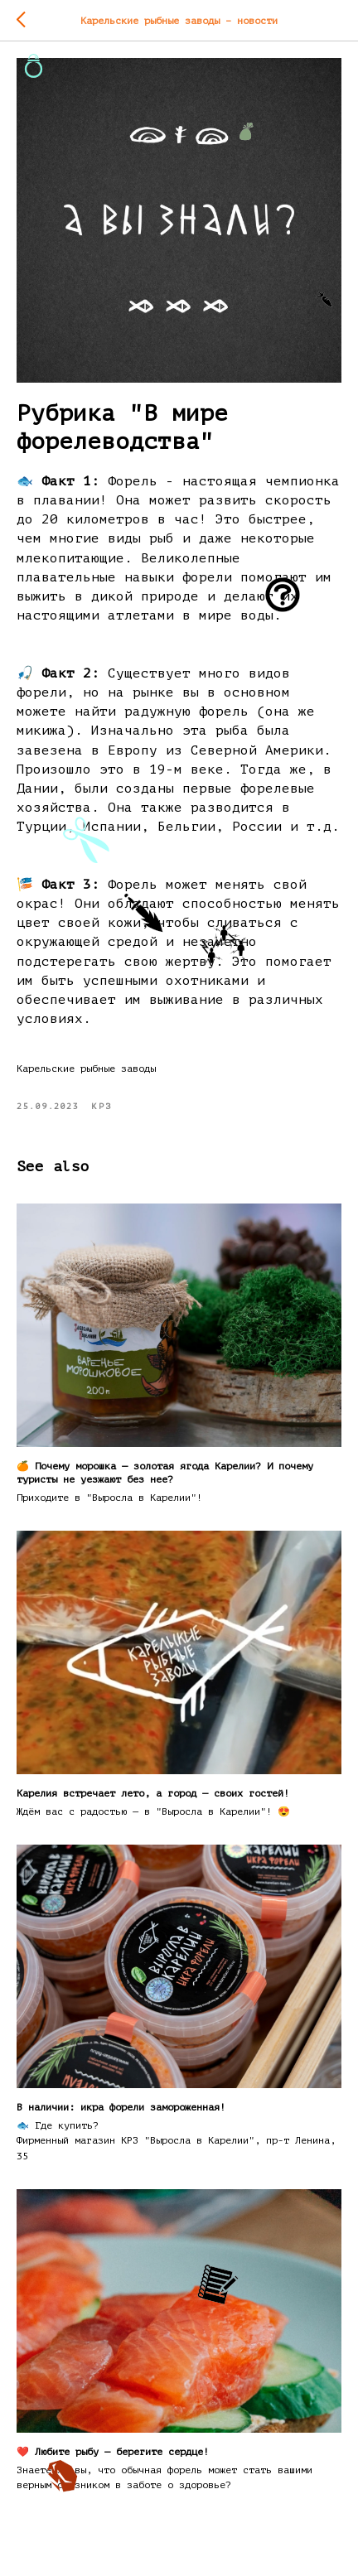  Describe the element at coordinates (33, 65) in the screenshot. I see `access global or worldwide settings` at that location.